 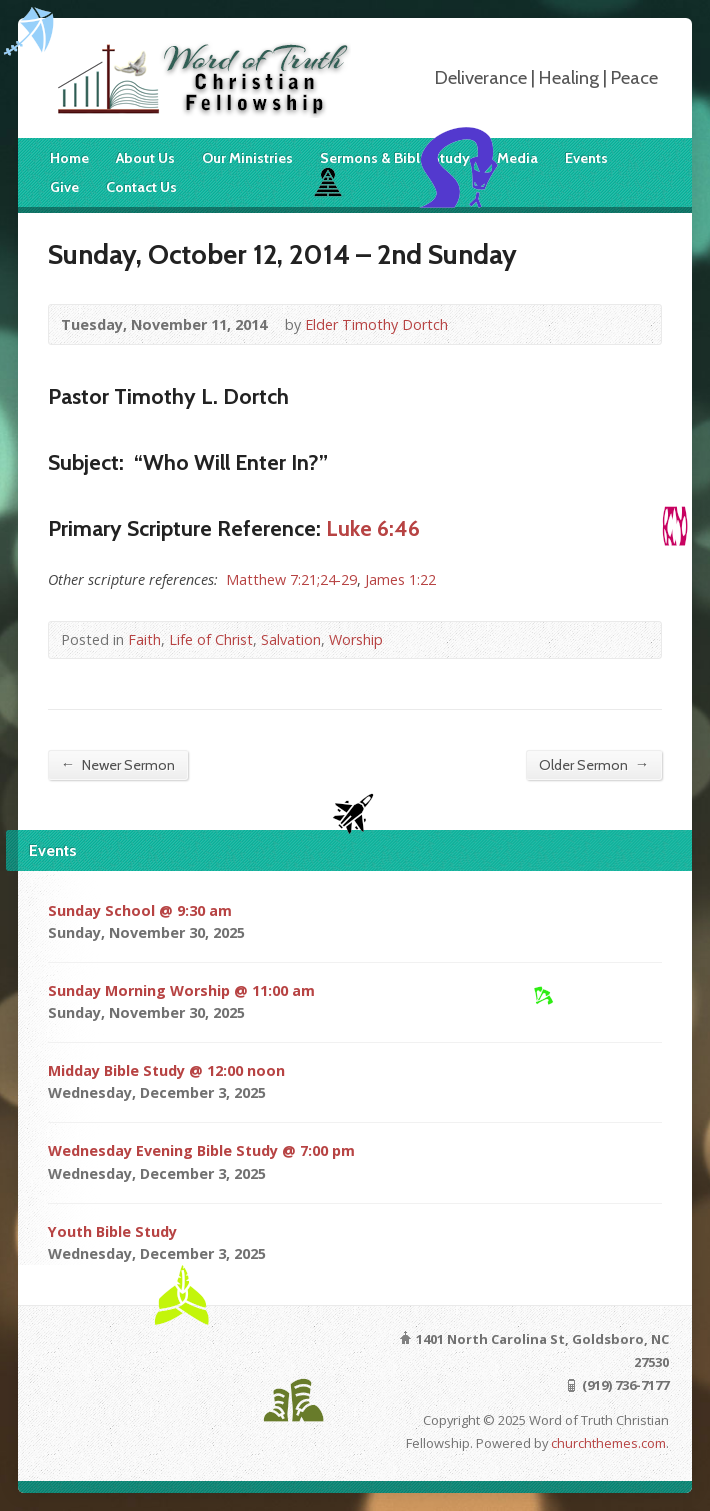 What do you see at coordinates (675, 526) in the screenshot?
I see `select mucous pillar creature or obstacle in game` at bounding box center [675, 526].